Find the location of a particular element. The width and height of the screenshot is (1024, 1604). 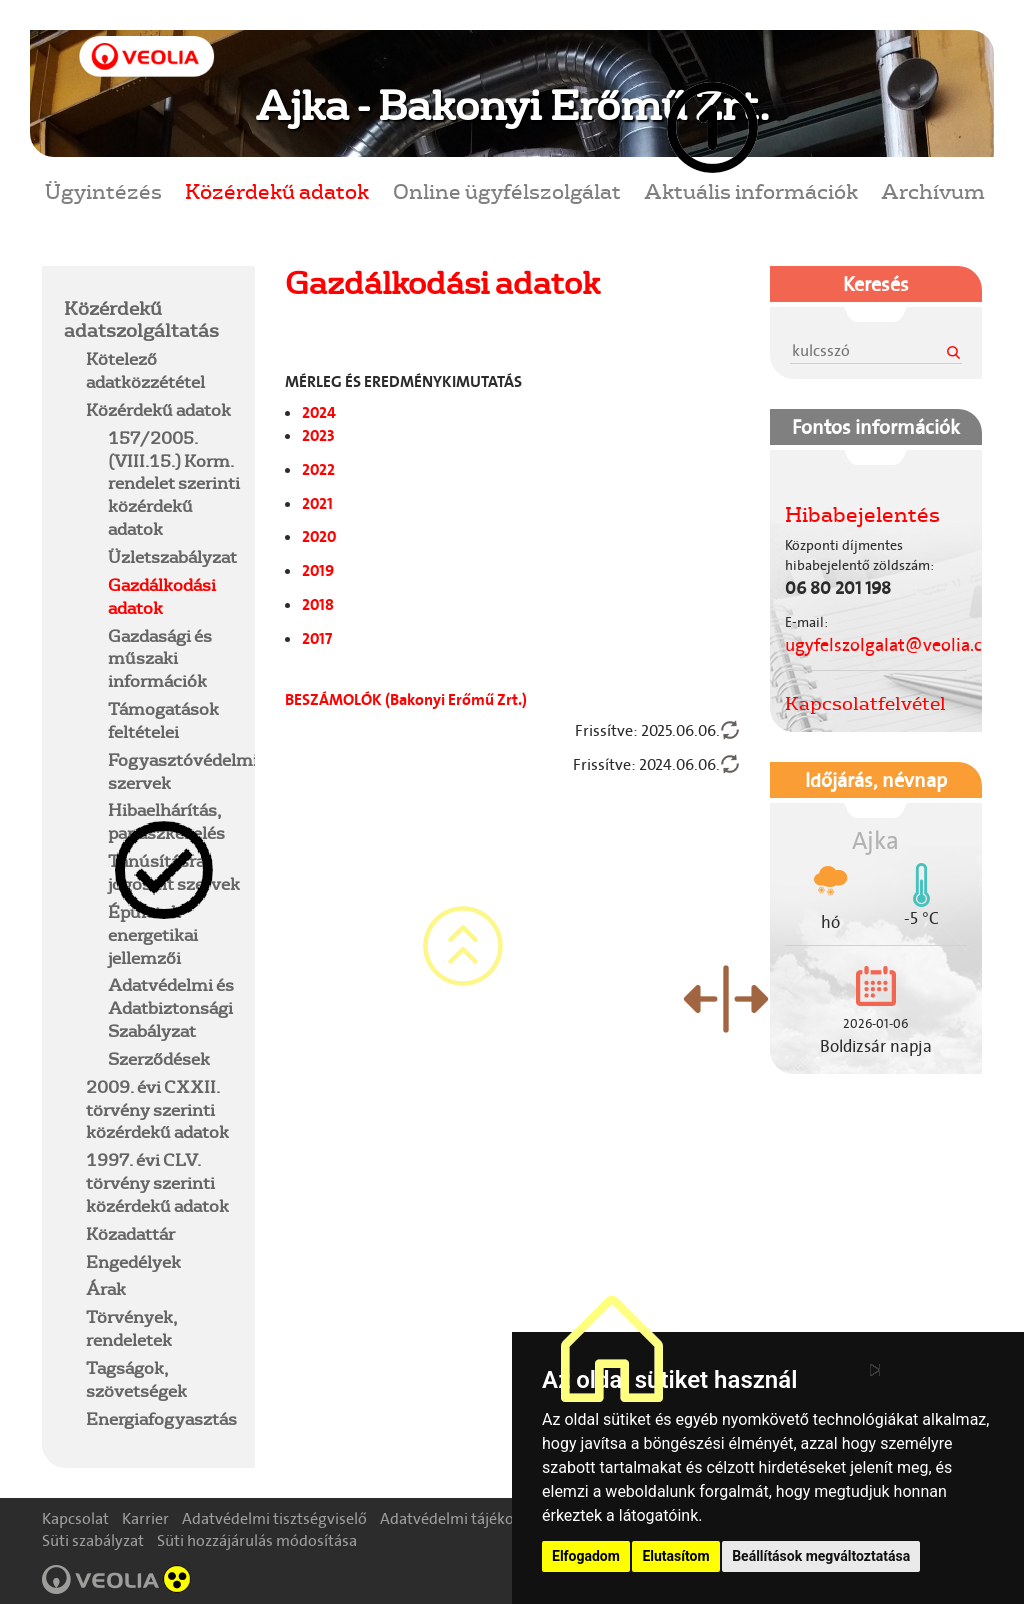

indicates a successfully completed action is located at coordinates (164, 870).